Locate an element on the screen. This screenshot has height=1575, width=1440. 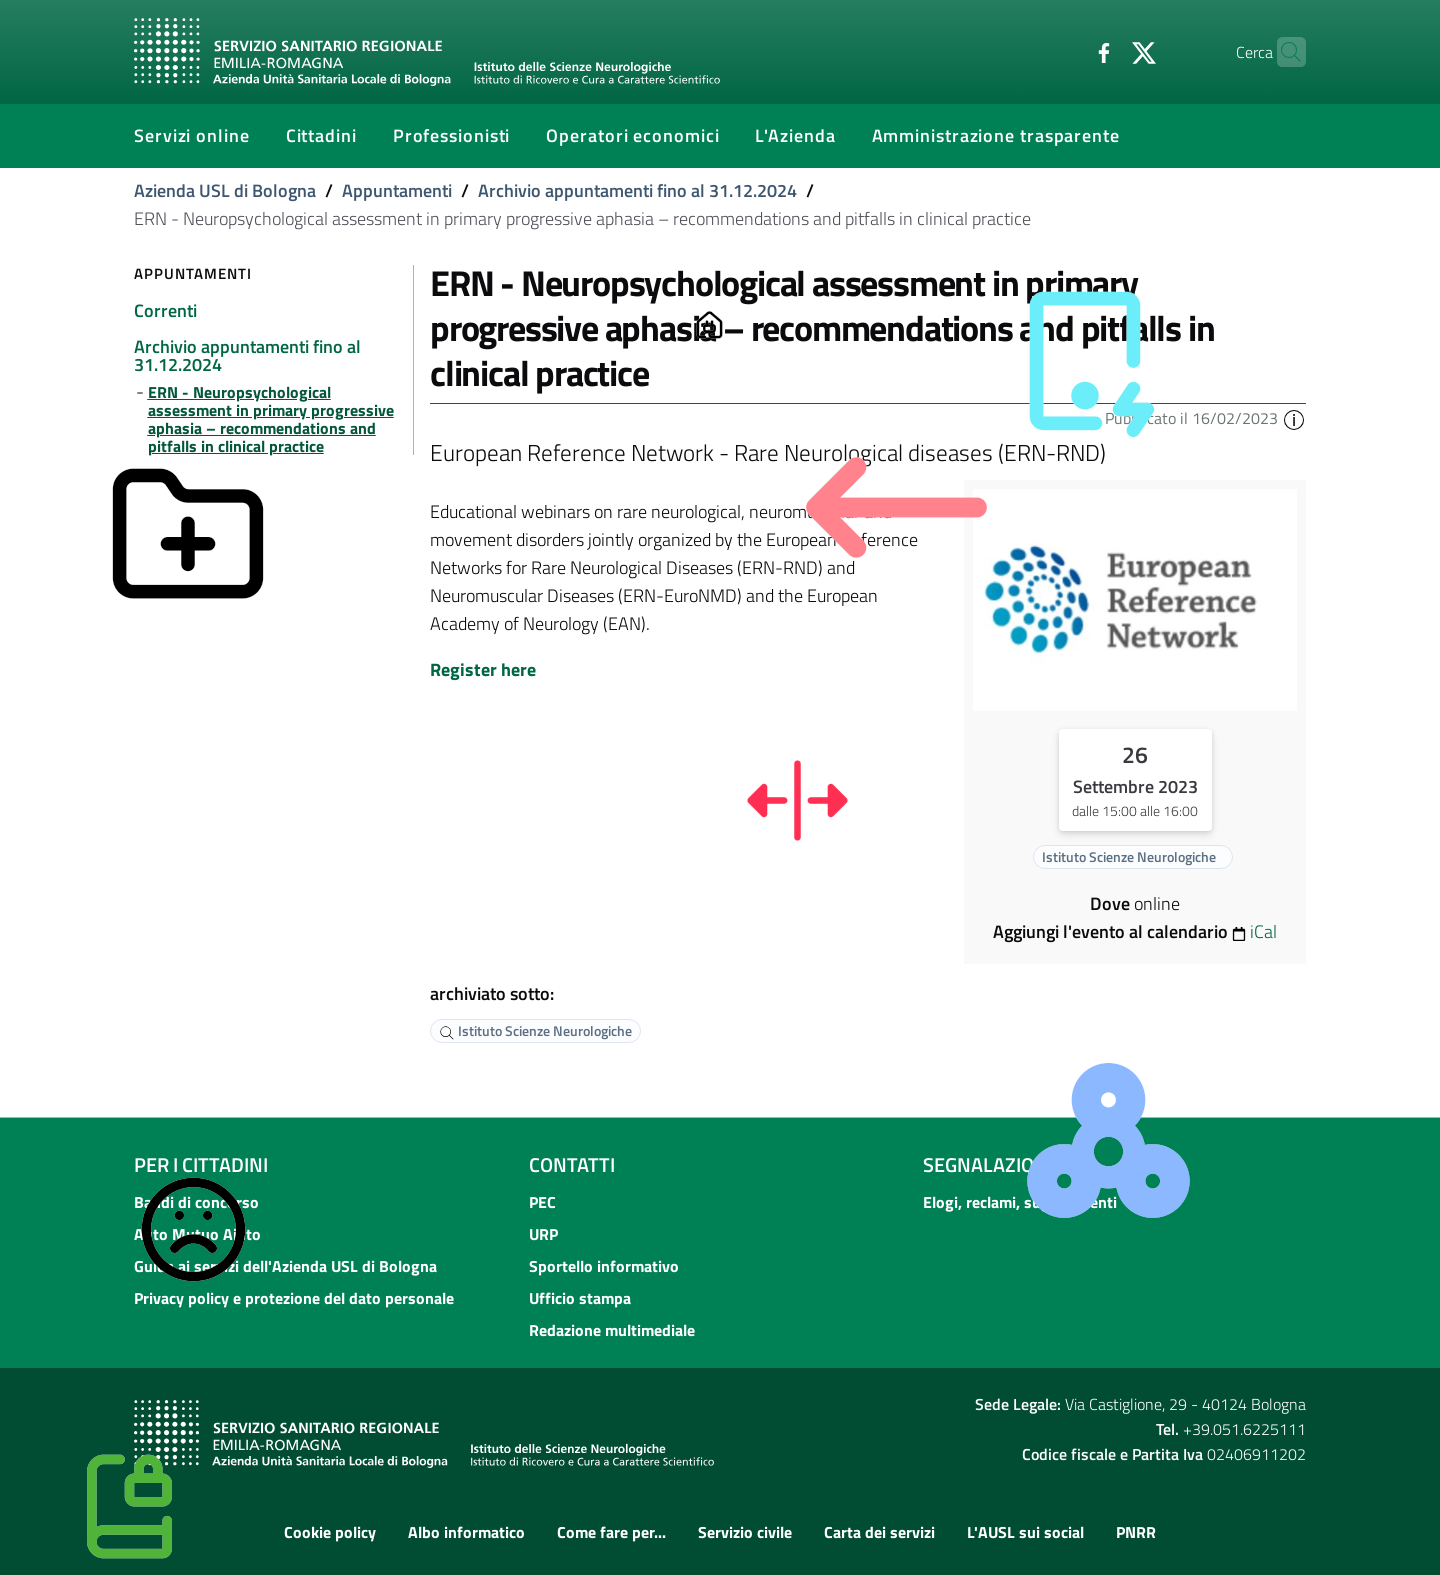
expand content horizontally is located at coordinates (797, 800).